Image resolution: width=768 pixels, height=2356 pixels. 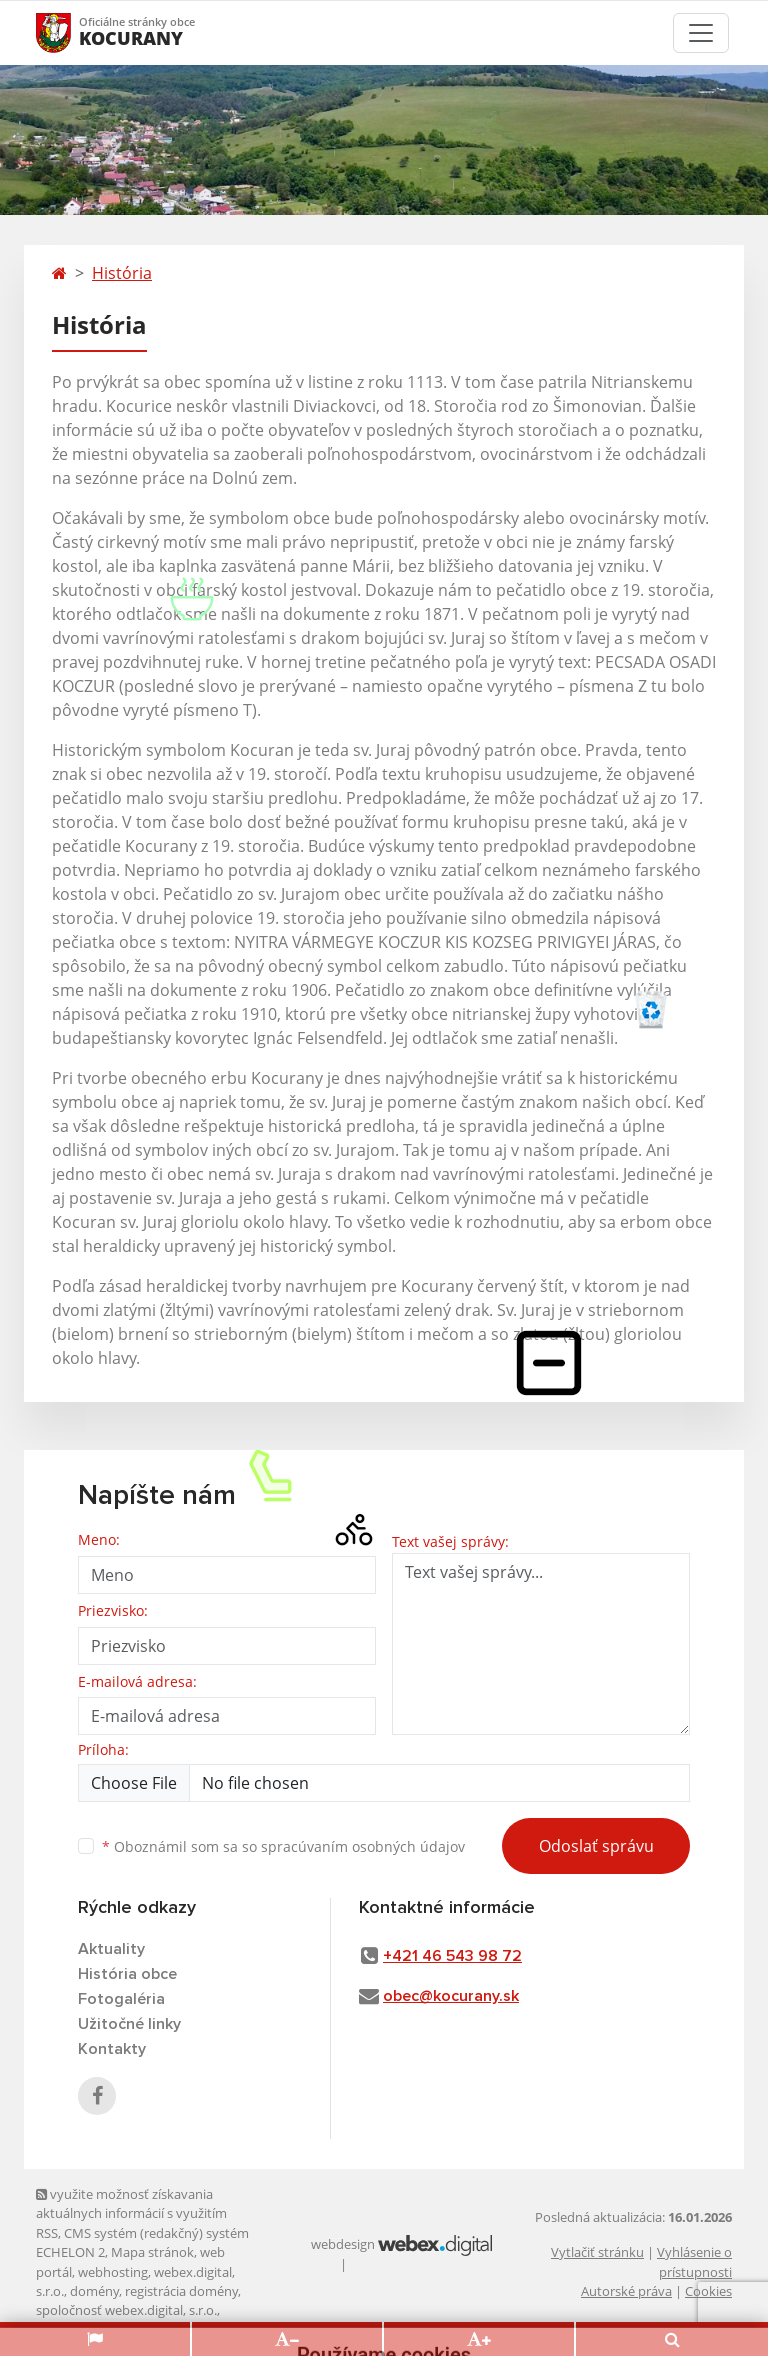 What do you see at coordinates (354, 1531) in the screenshot?
I see `access cycling or bike-related features` at bounding box center [354, 1531].